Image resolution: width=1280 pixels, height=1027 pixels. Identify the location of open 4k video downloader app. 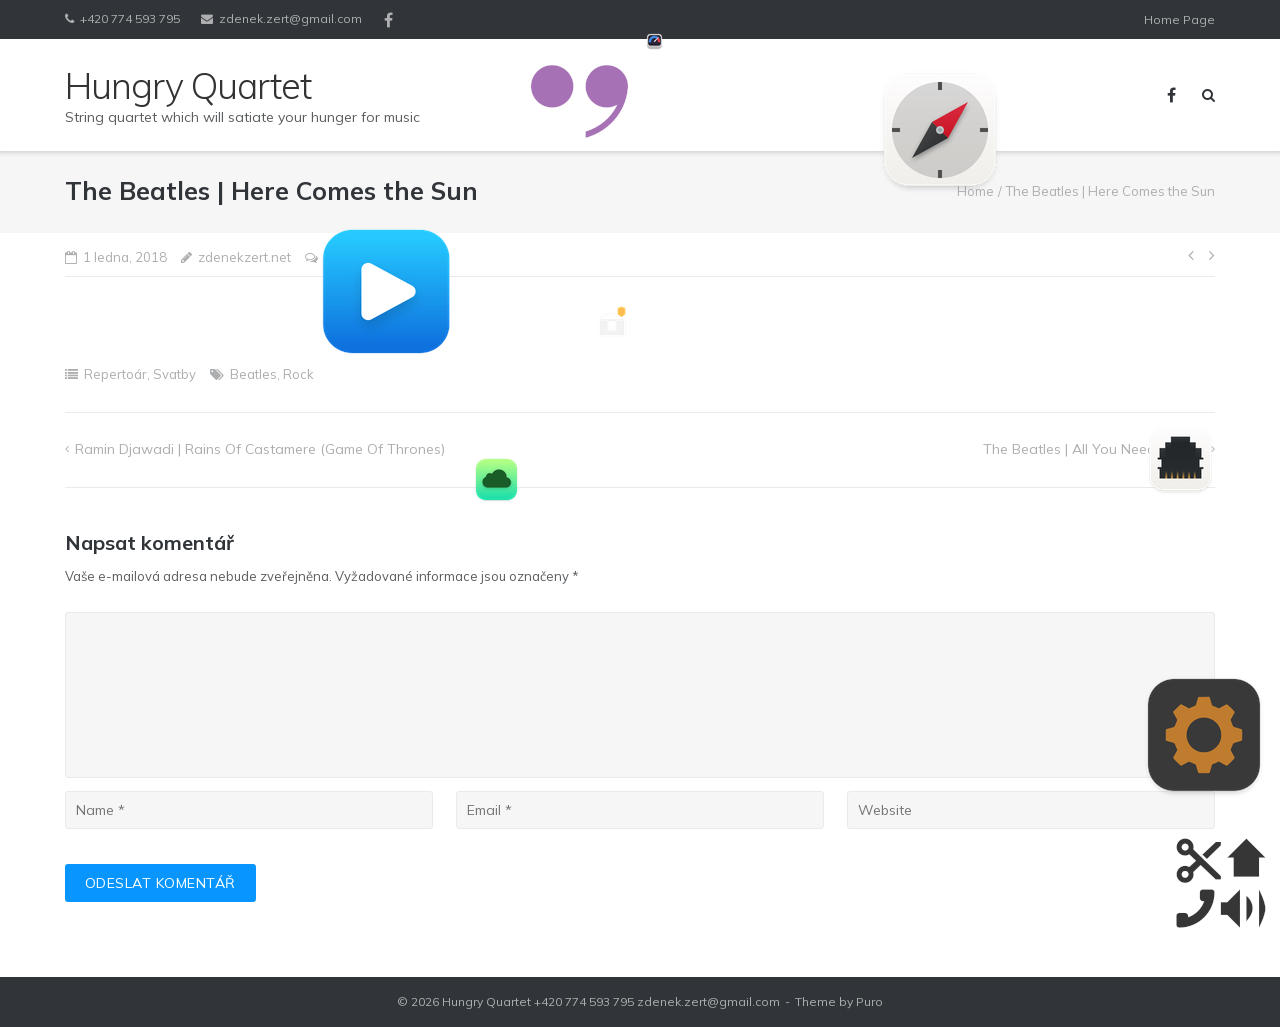
(496, 479).